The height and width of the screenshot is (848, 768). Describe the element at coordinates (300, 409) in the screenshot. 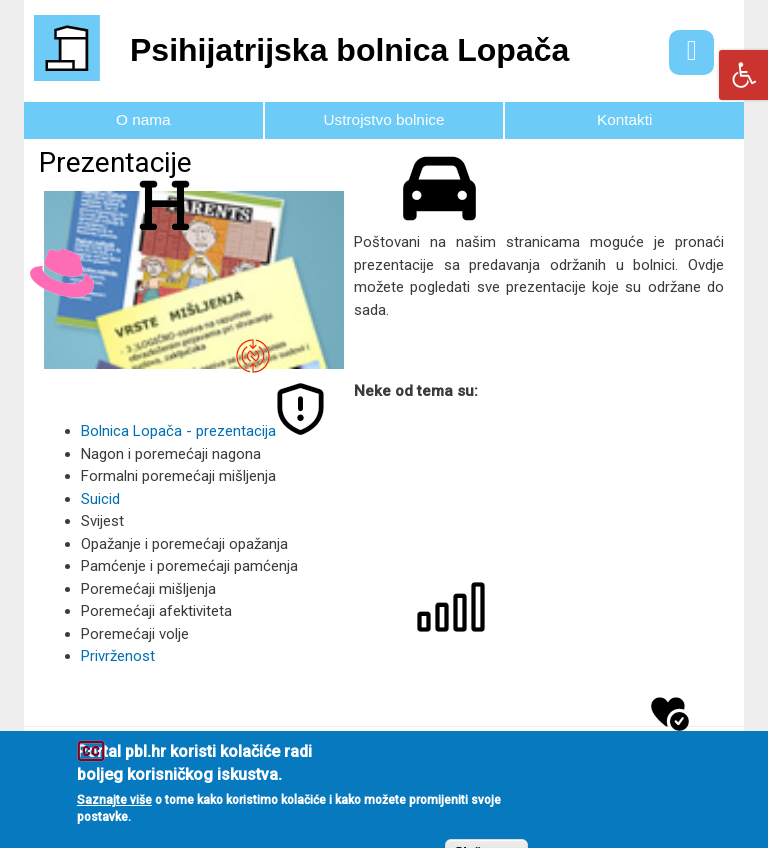

I see `view security or privacy settings` at that location.